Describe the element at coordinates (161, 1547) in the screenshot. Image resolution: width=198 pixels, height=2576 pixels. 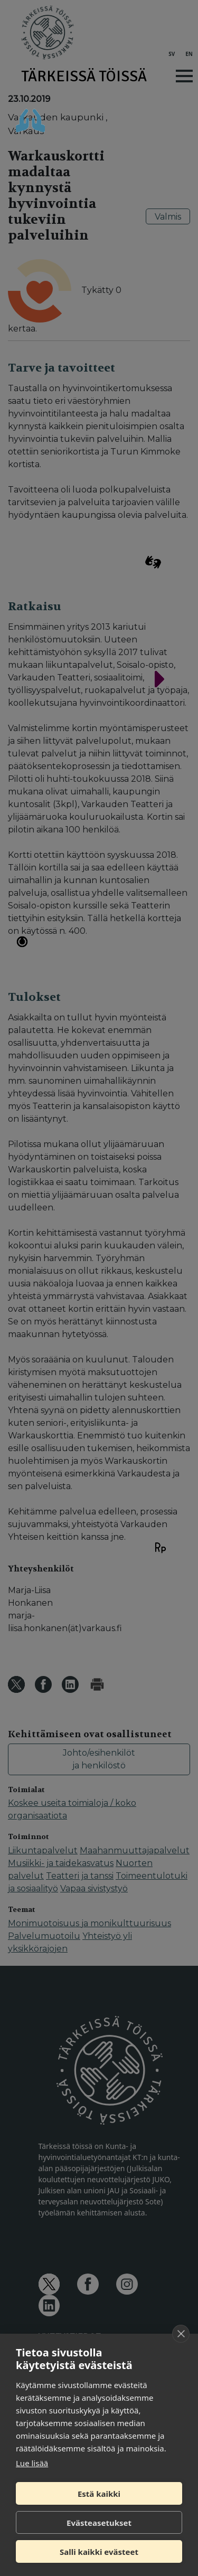
I see `indicates indonesian rupiah currency` at that location.